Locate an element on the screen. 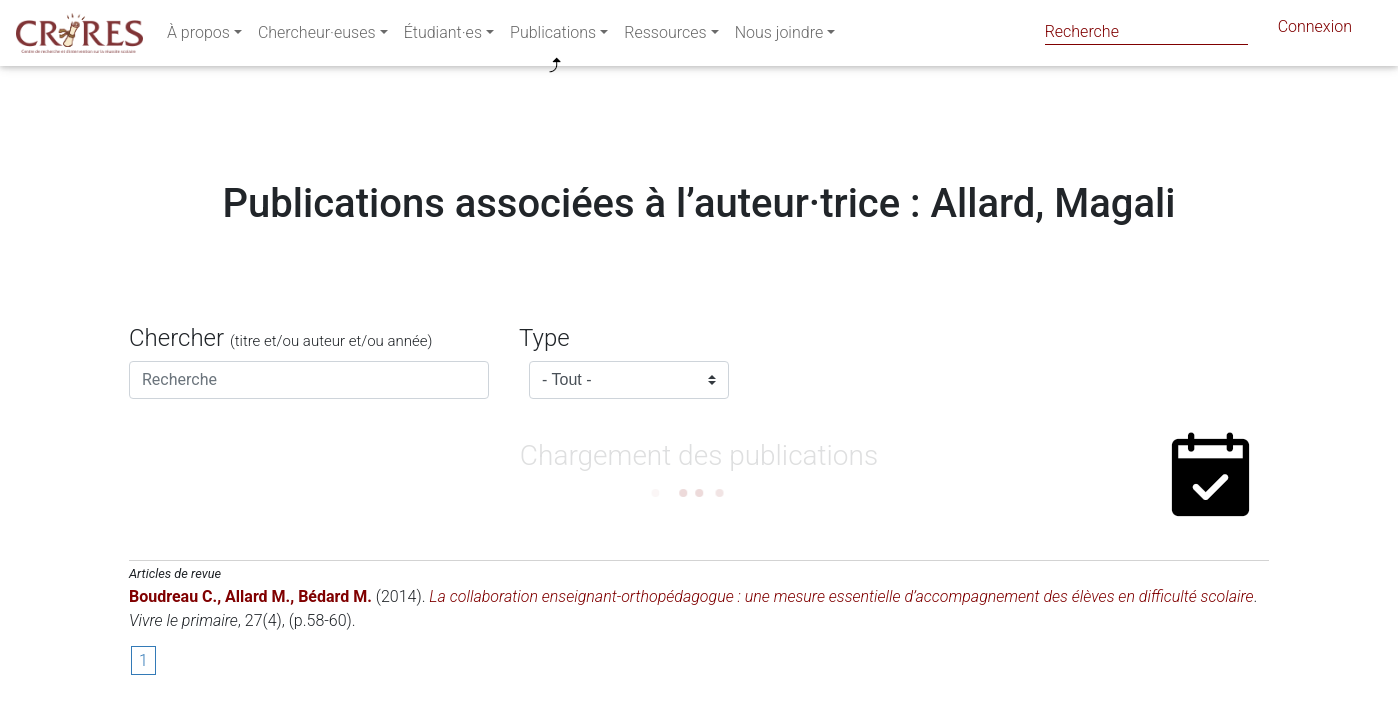  confirm or schedule an event is located at coordinates (1210, 477).